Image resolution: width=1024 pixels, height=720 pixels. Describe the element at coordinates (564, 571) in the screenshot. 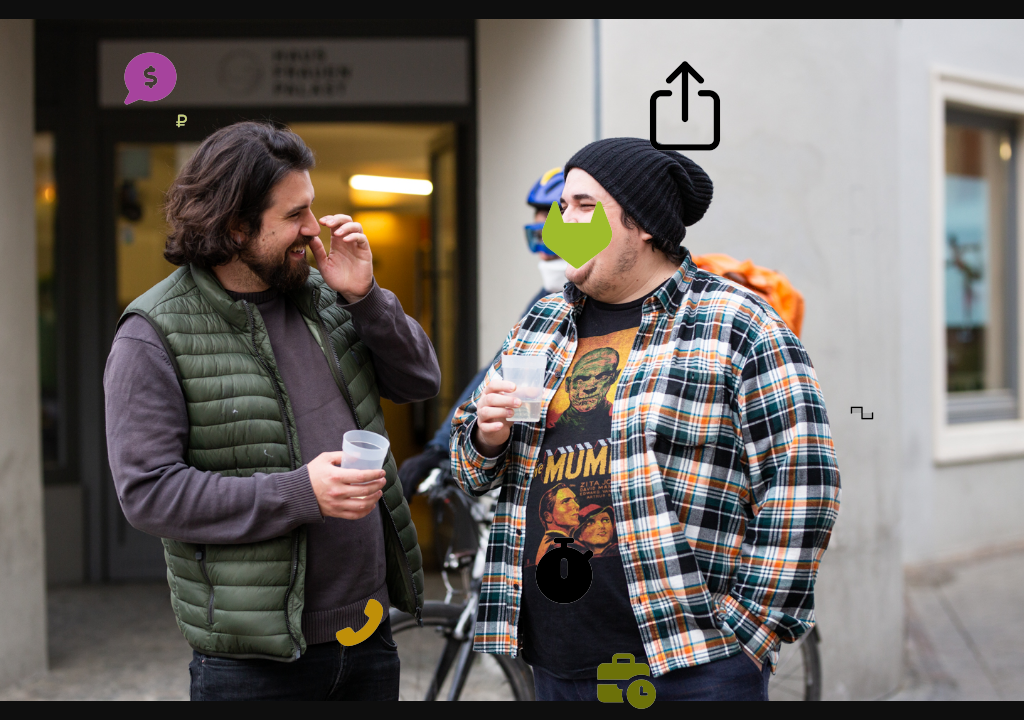

I see `start or stop a timer` at that location.